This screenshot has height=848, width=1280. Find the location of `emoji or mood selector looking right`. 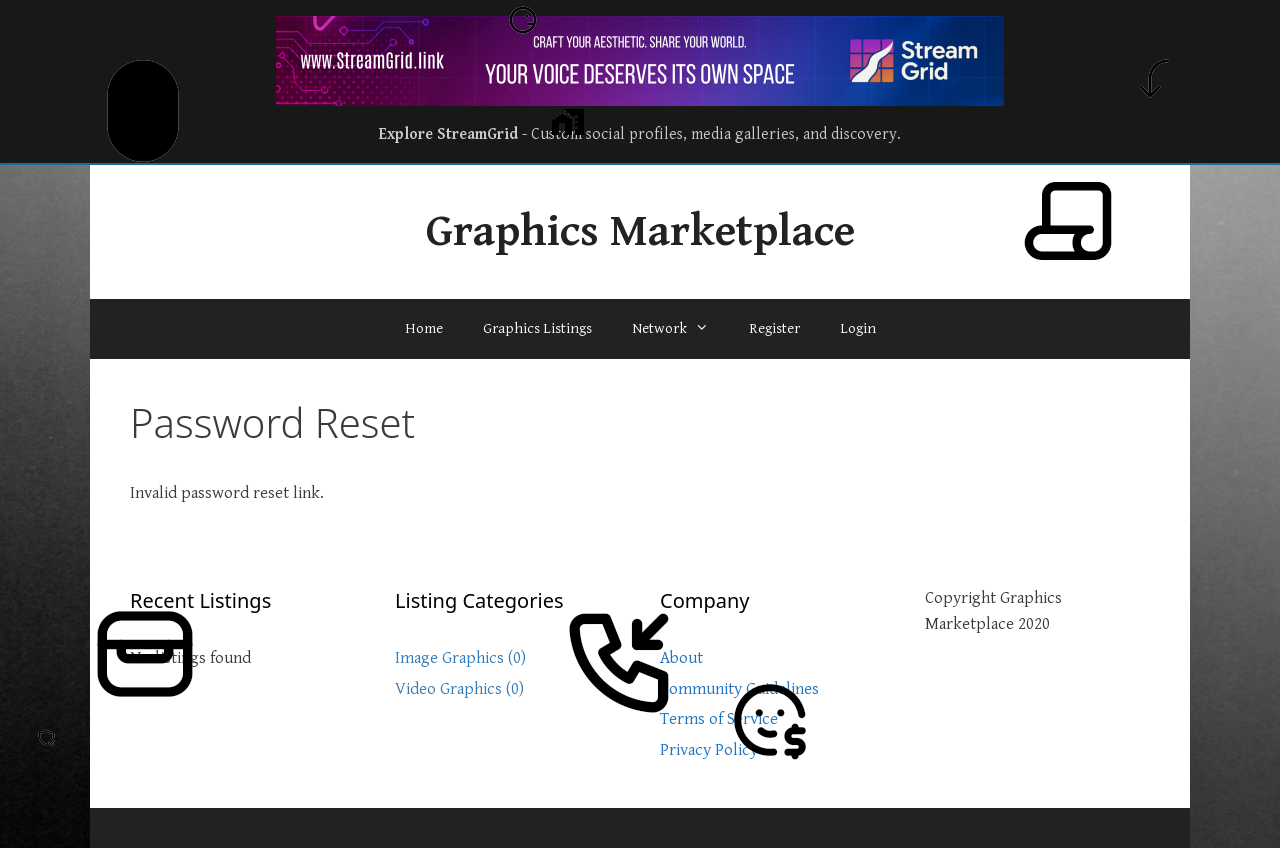

emoji or mood selector looking right is located at coordinates (523, 20).